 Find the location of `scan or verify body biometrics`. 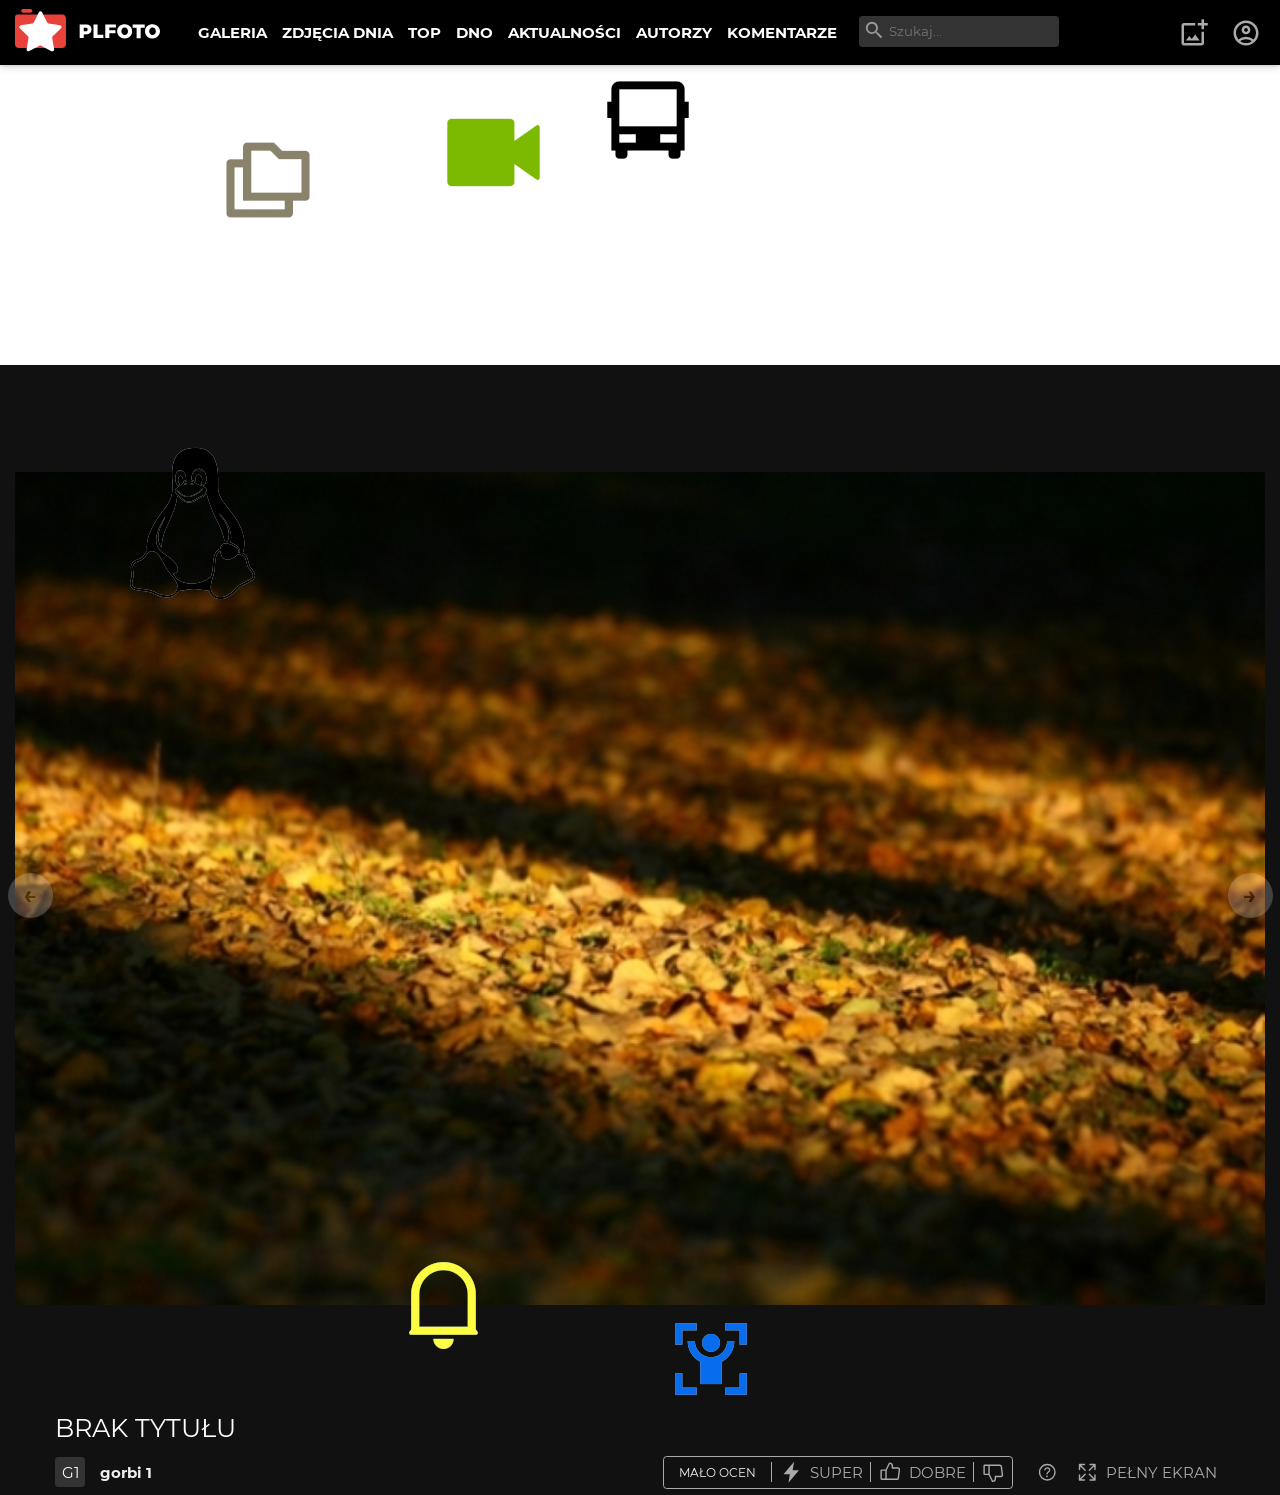

scan or verify body biometrics is located at coordinates (711, 1359).